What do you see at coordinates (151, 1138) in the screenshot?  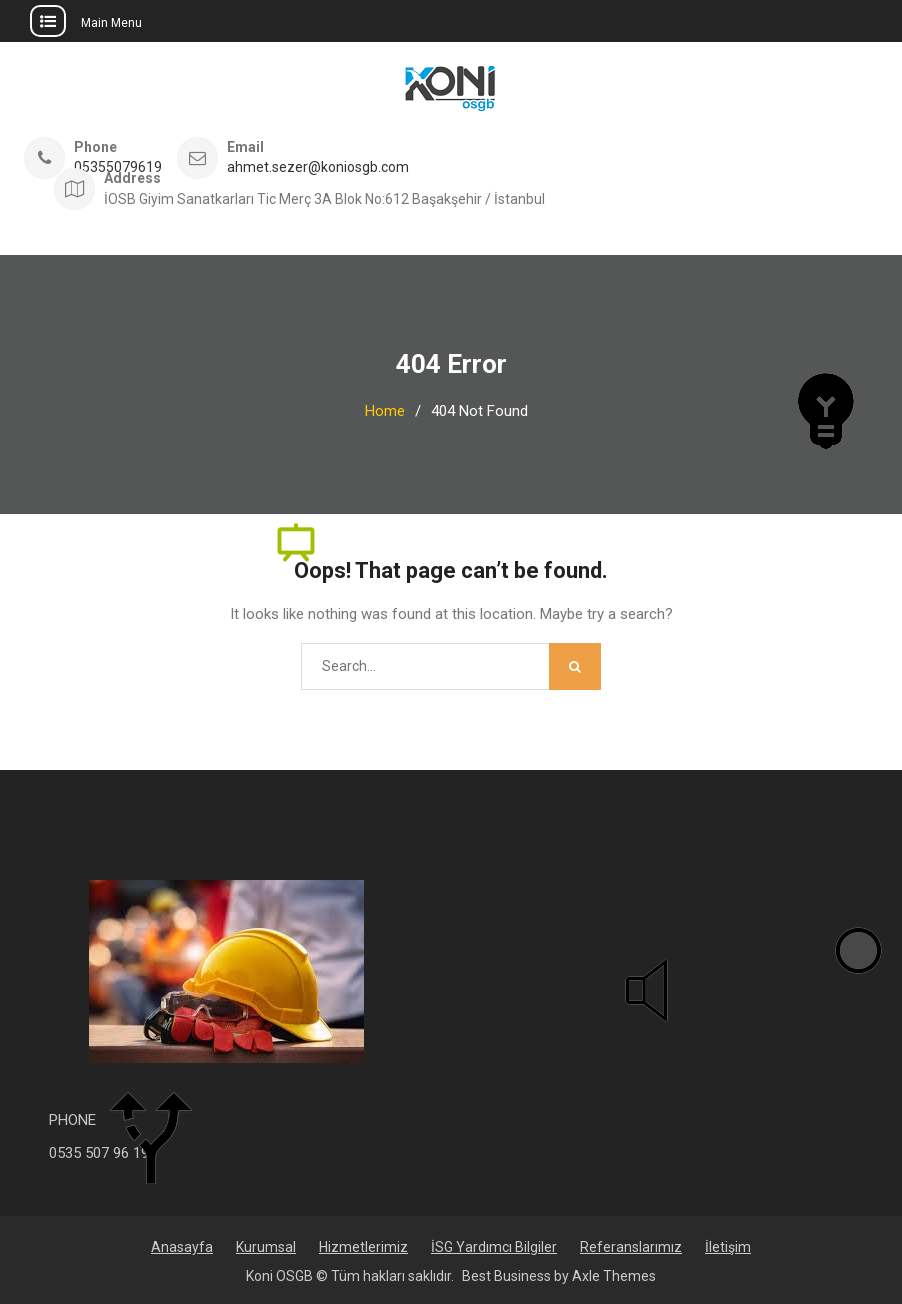 I see `view alternative routes` at bounding box center [151, 1138].